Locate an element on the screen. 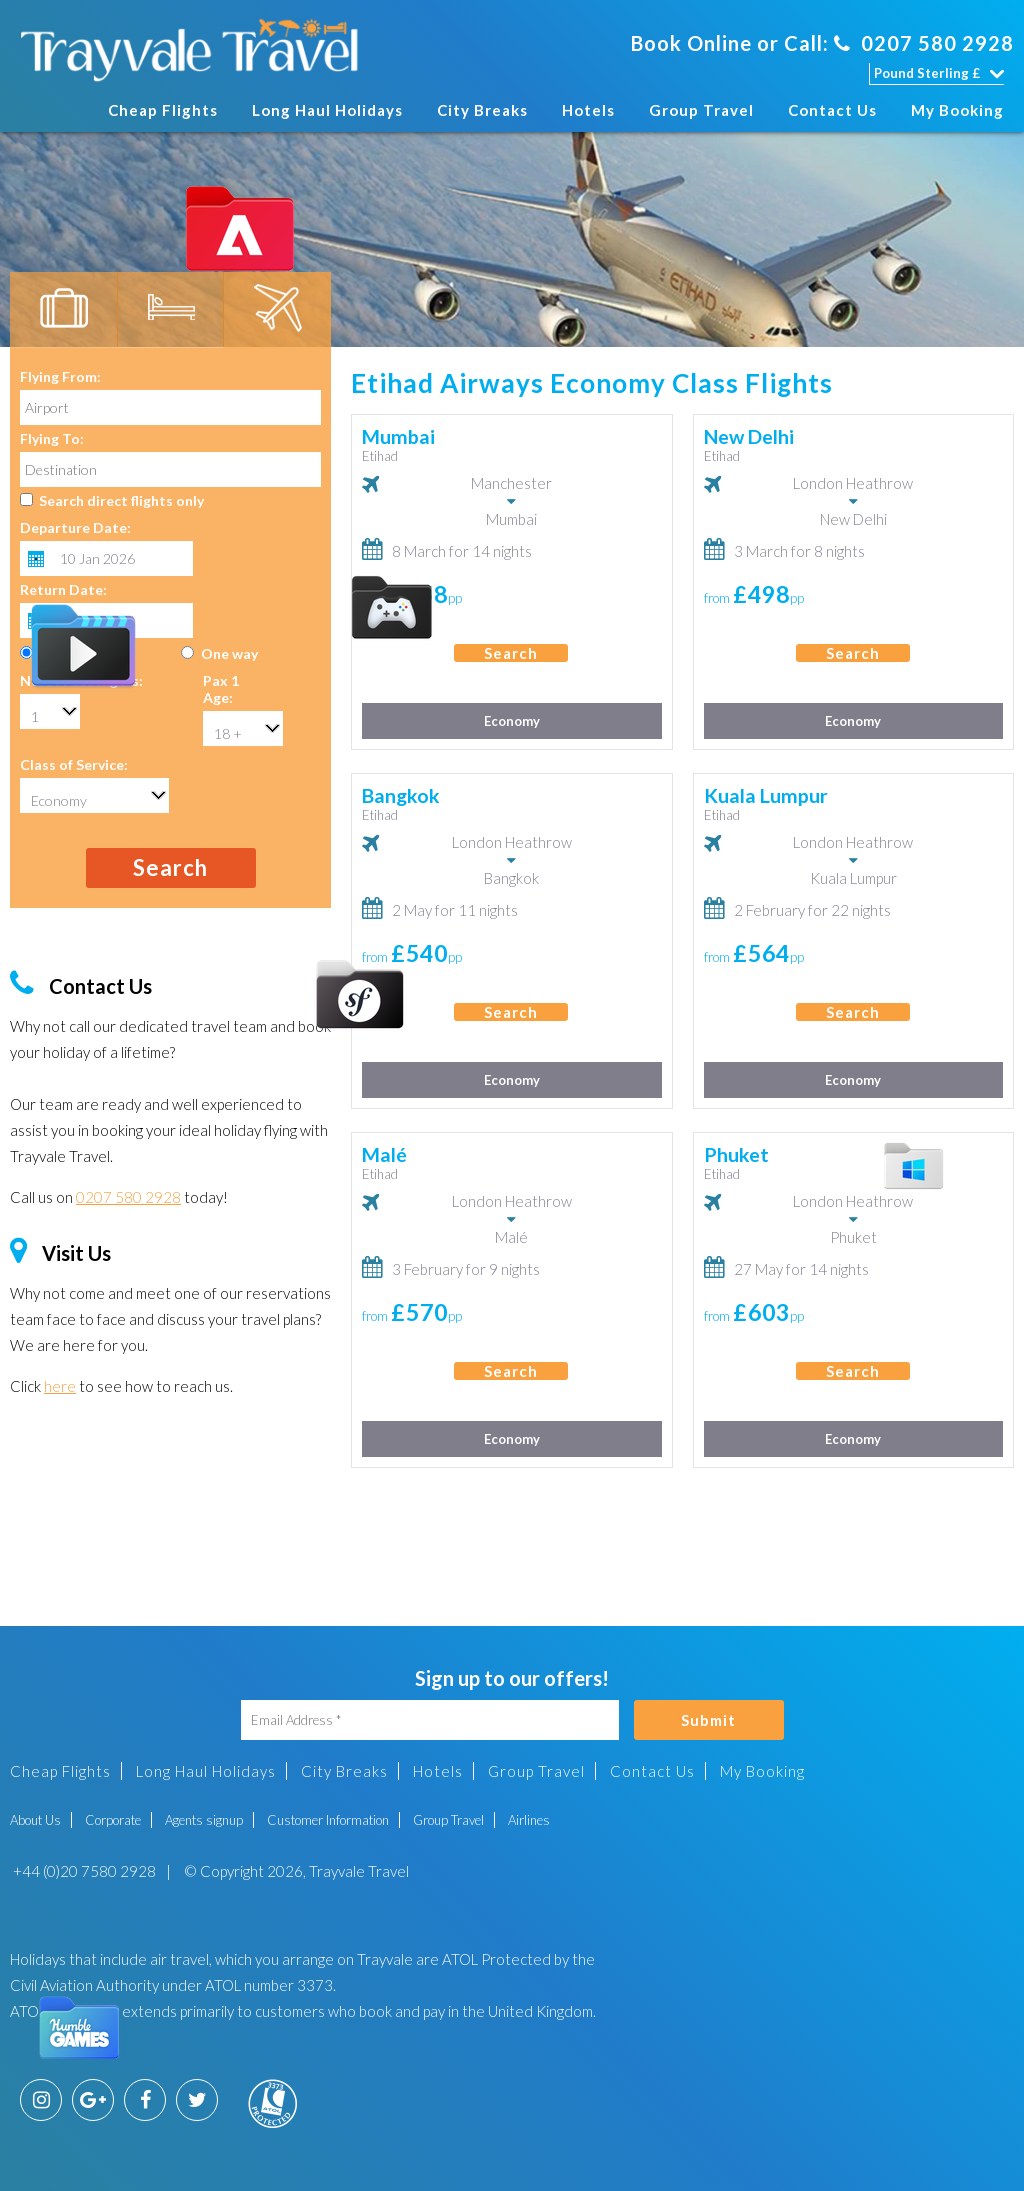 This screenshot has width=1024, height=2191. open microsoft games folder is located at coordinates (391, 609).